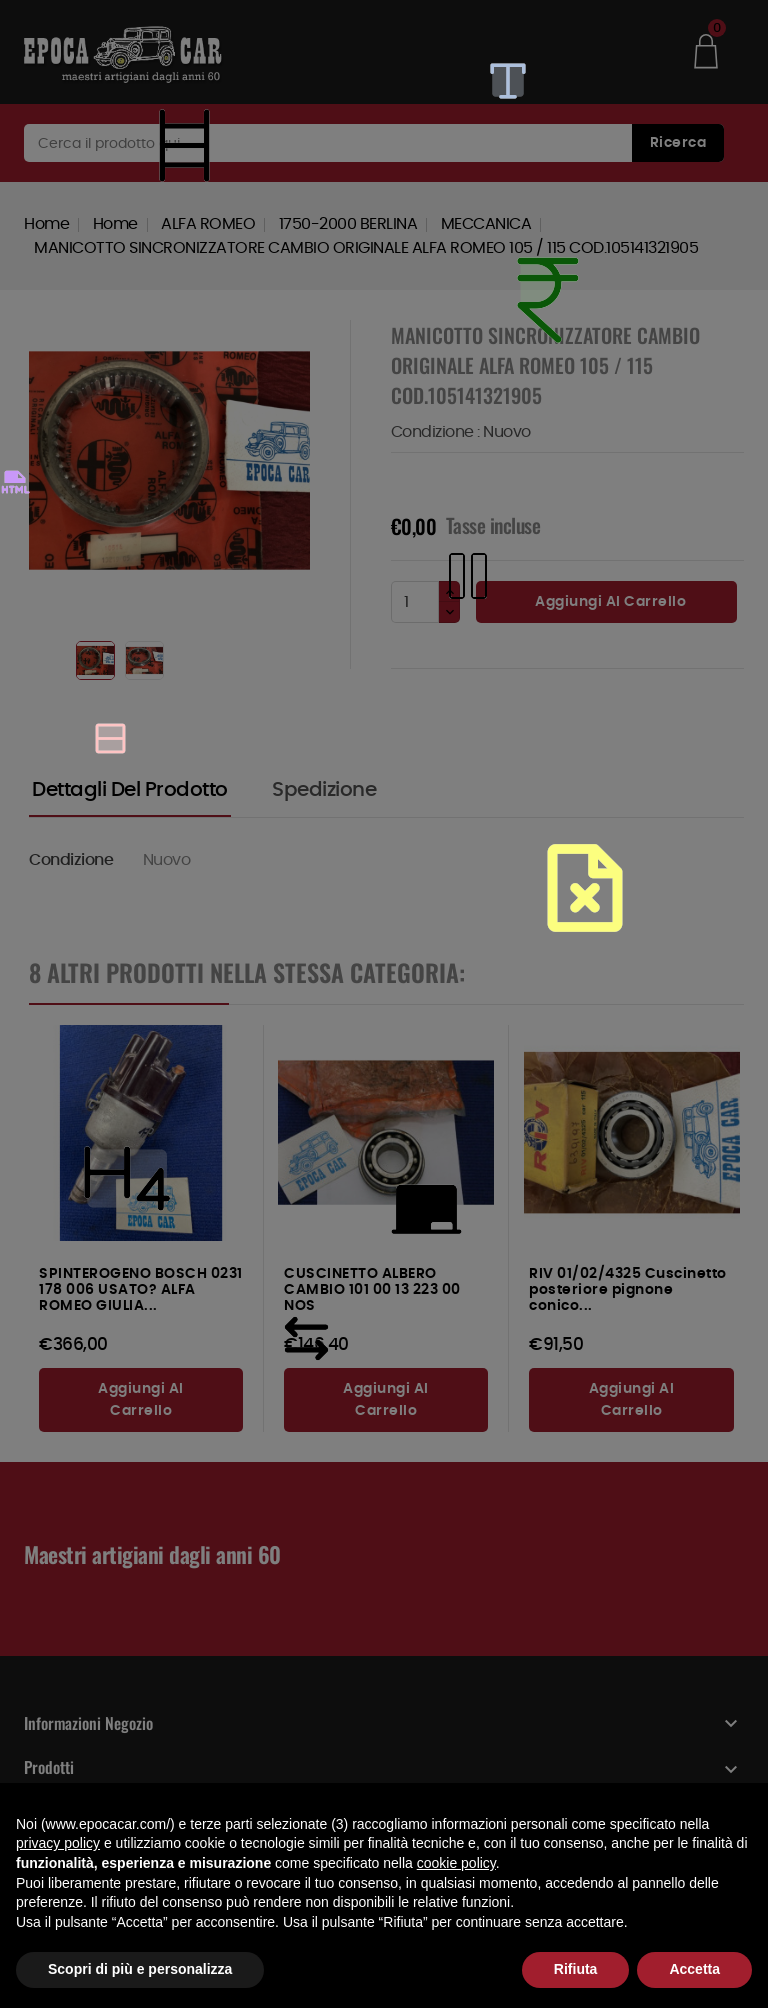  I want to click on switch to column view layout, so click(468, 576).